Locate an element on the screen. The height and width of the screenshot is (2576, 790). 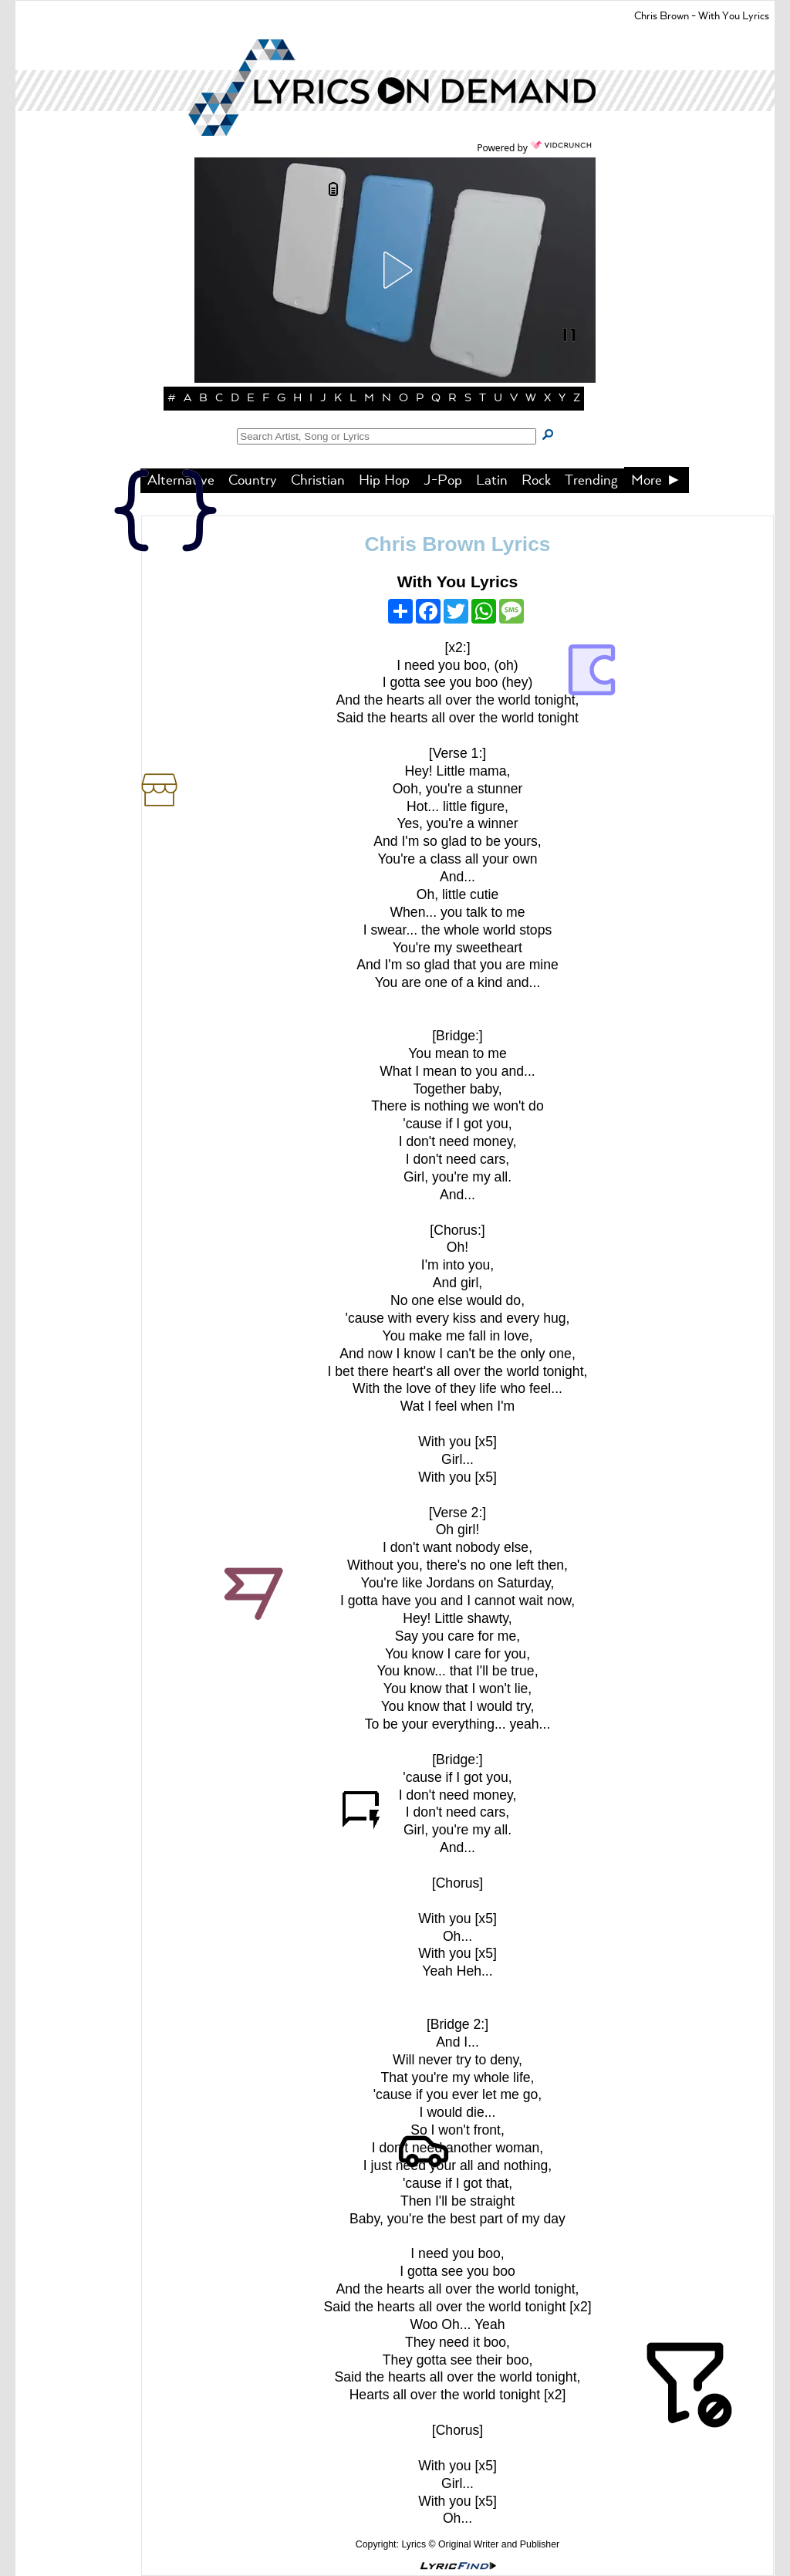
access vehicle or driving settings is located at coordinates (424, 2149).